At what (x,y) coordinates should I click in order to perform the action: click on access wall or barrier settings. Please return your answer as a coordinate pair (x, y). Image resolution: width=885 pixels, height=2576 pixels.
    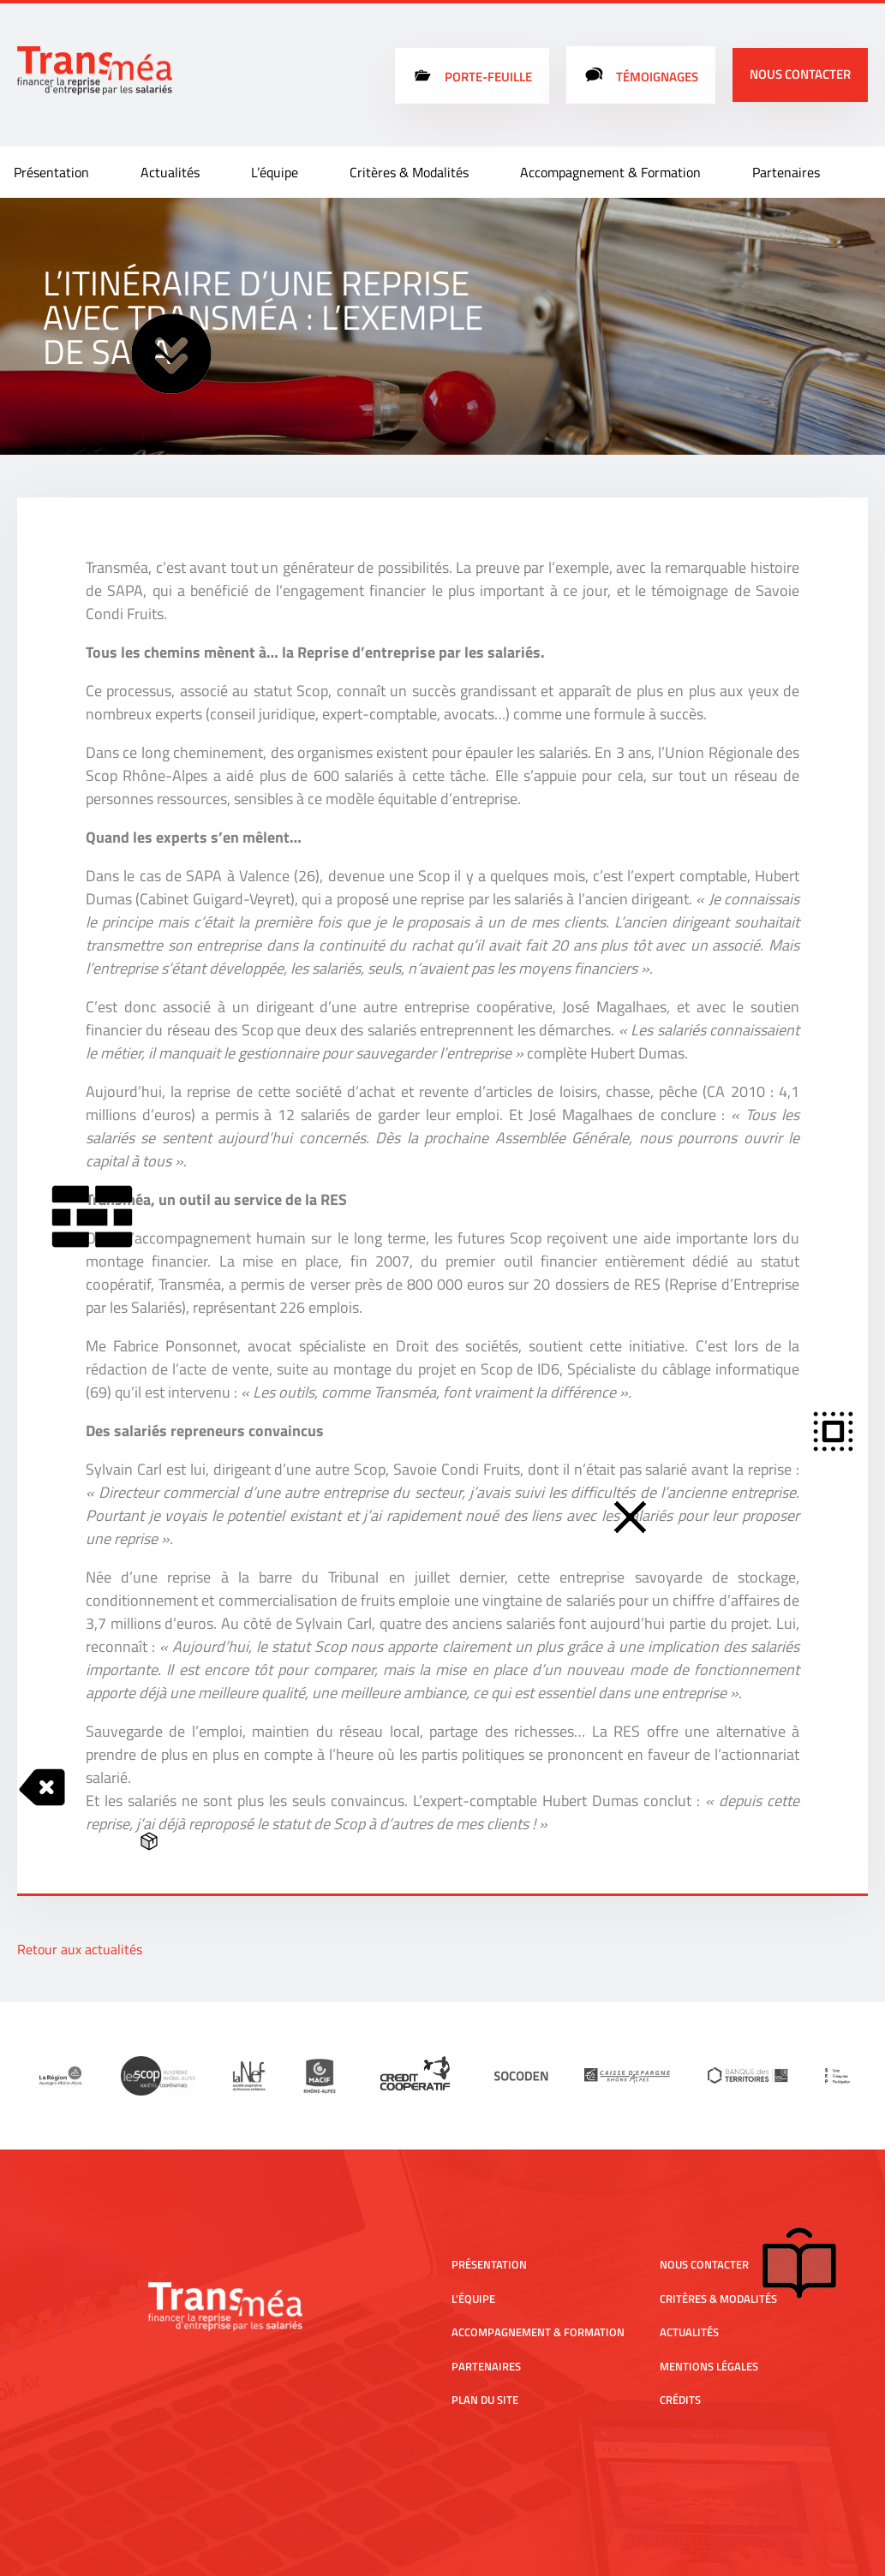
    Looking at the image, I should click on (92, 1216).